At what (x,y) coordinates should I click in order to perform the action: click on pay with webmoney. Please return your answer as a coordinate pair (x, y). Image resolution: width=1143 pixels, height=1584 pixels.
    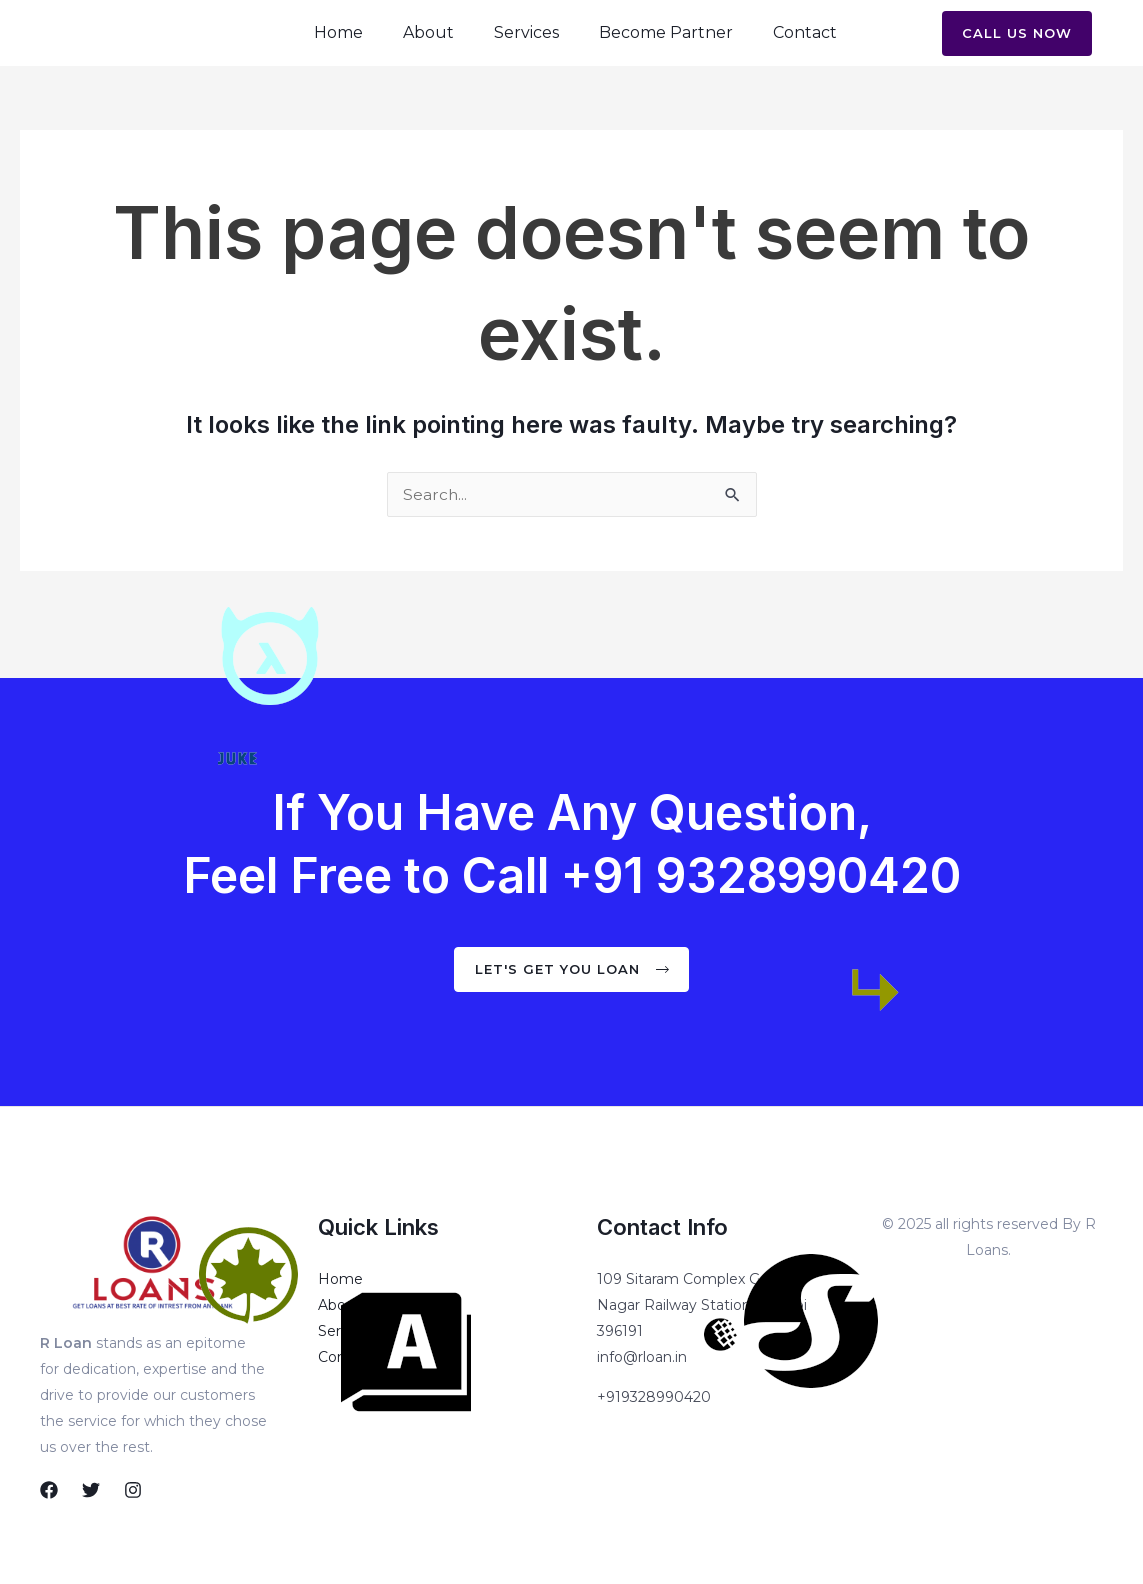
    Looking at the image, I should click on (720, 1334).